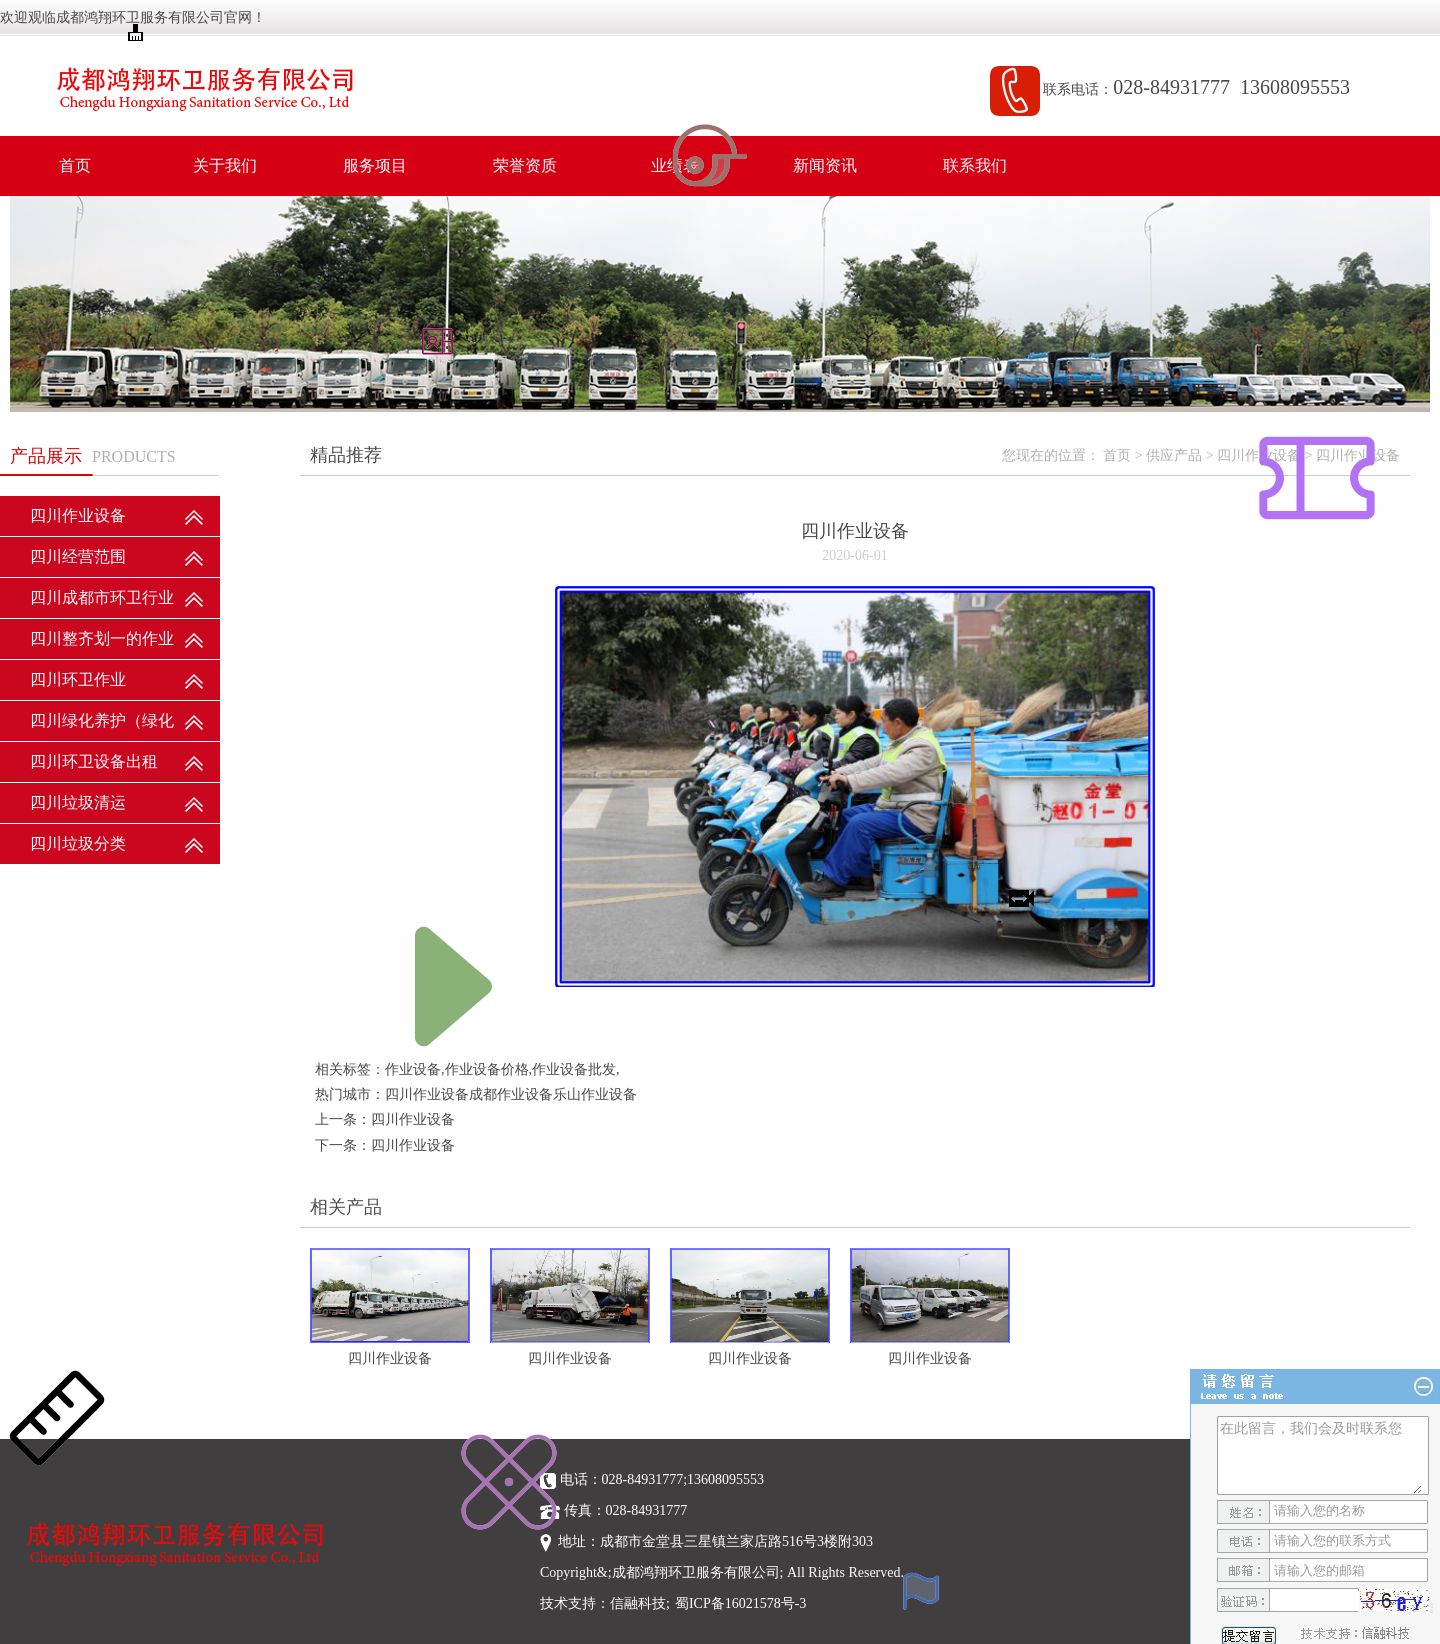 This screenshot has width=1440, height=1644. I want to click on access first aid or medical help resources, so click(509, 1482).